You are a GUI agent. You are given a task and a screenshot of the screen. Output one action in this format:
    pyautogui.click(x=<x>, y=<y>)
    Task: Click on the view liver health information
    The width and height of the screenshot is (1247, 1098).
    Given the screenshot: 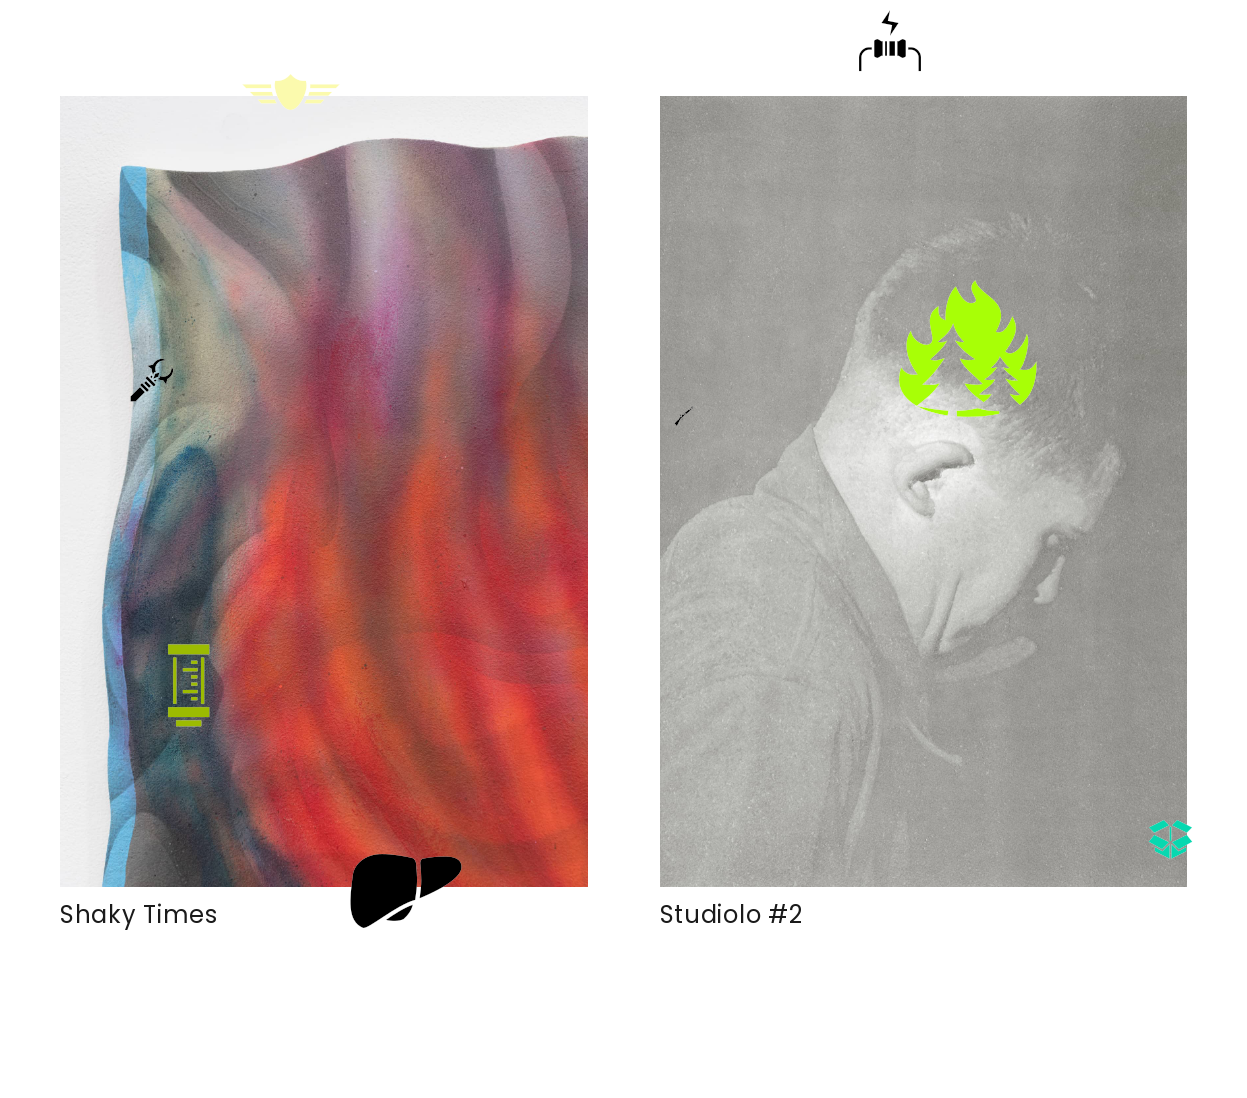 What is the action you would take?
    pyautogui.click(x=406, y=891)
    